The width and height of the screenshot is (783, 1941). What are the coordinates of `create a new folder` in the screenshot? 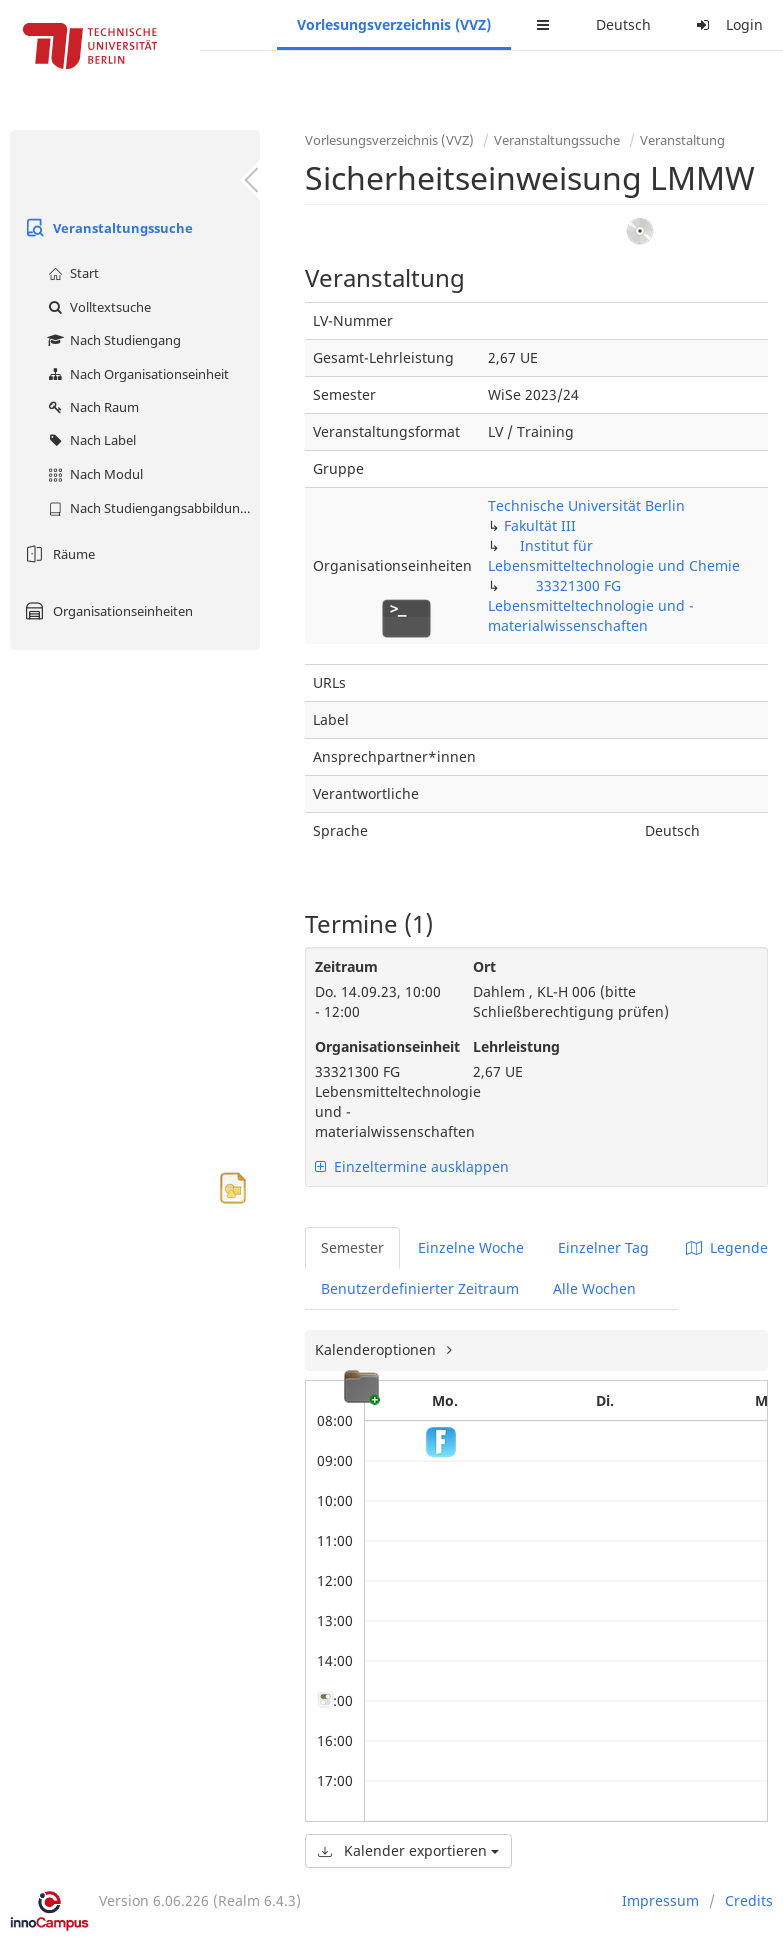 It's located at (361, 1386).